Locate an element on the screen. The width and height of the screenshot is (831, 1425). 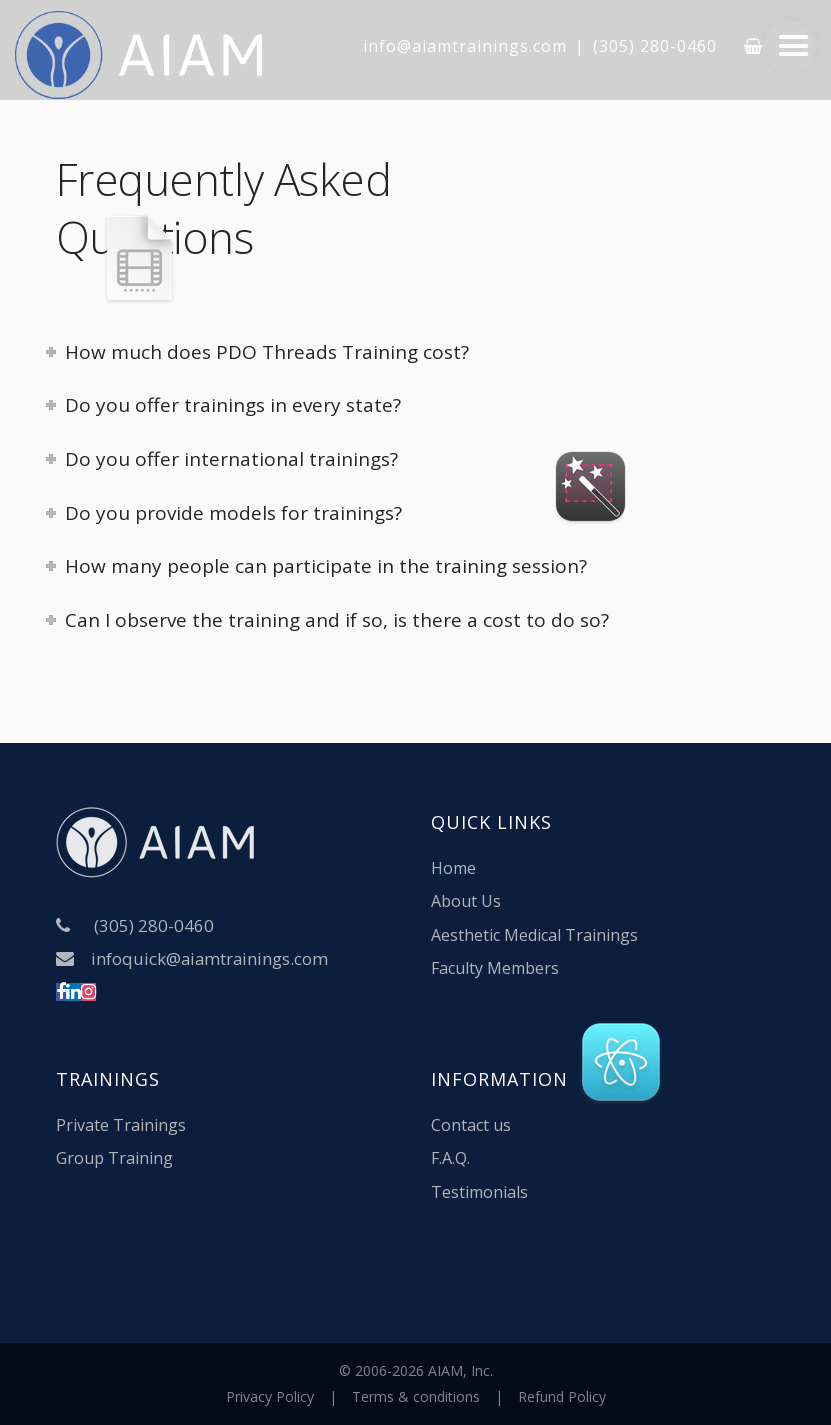
open normcap screen capture tool is located at coordinates (590, 486).